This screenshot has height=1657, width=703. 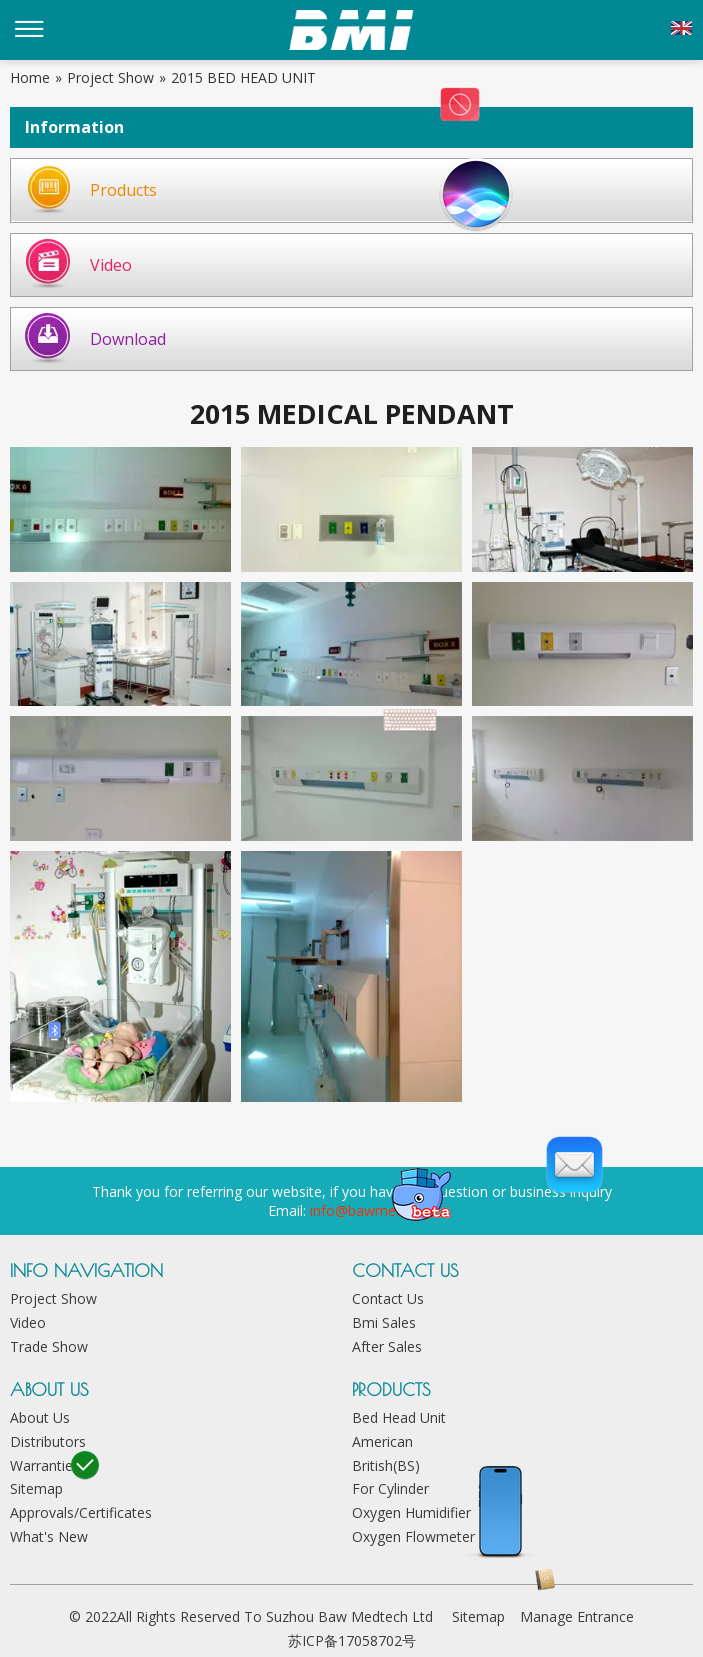 What do you see at coordinates (476, 194) in the screenshot?
I see `open Siri settings and preferences` at bounding box center [476, 194].